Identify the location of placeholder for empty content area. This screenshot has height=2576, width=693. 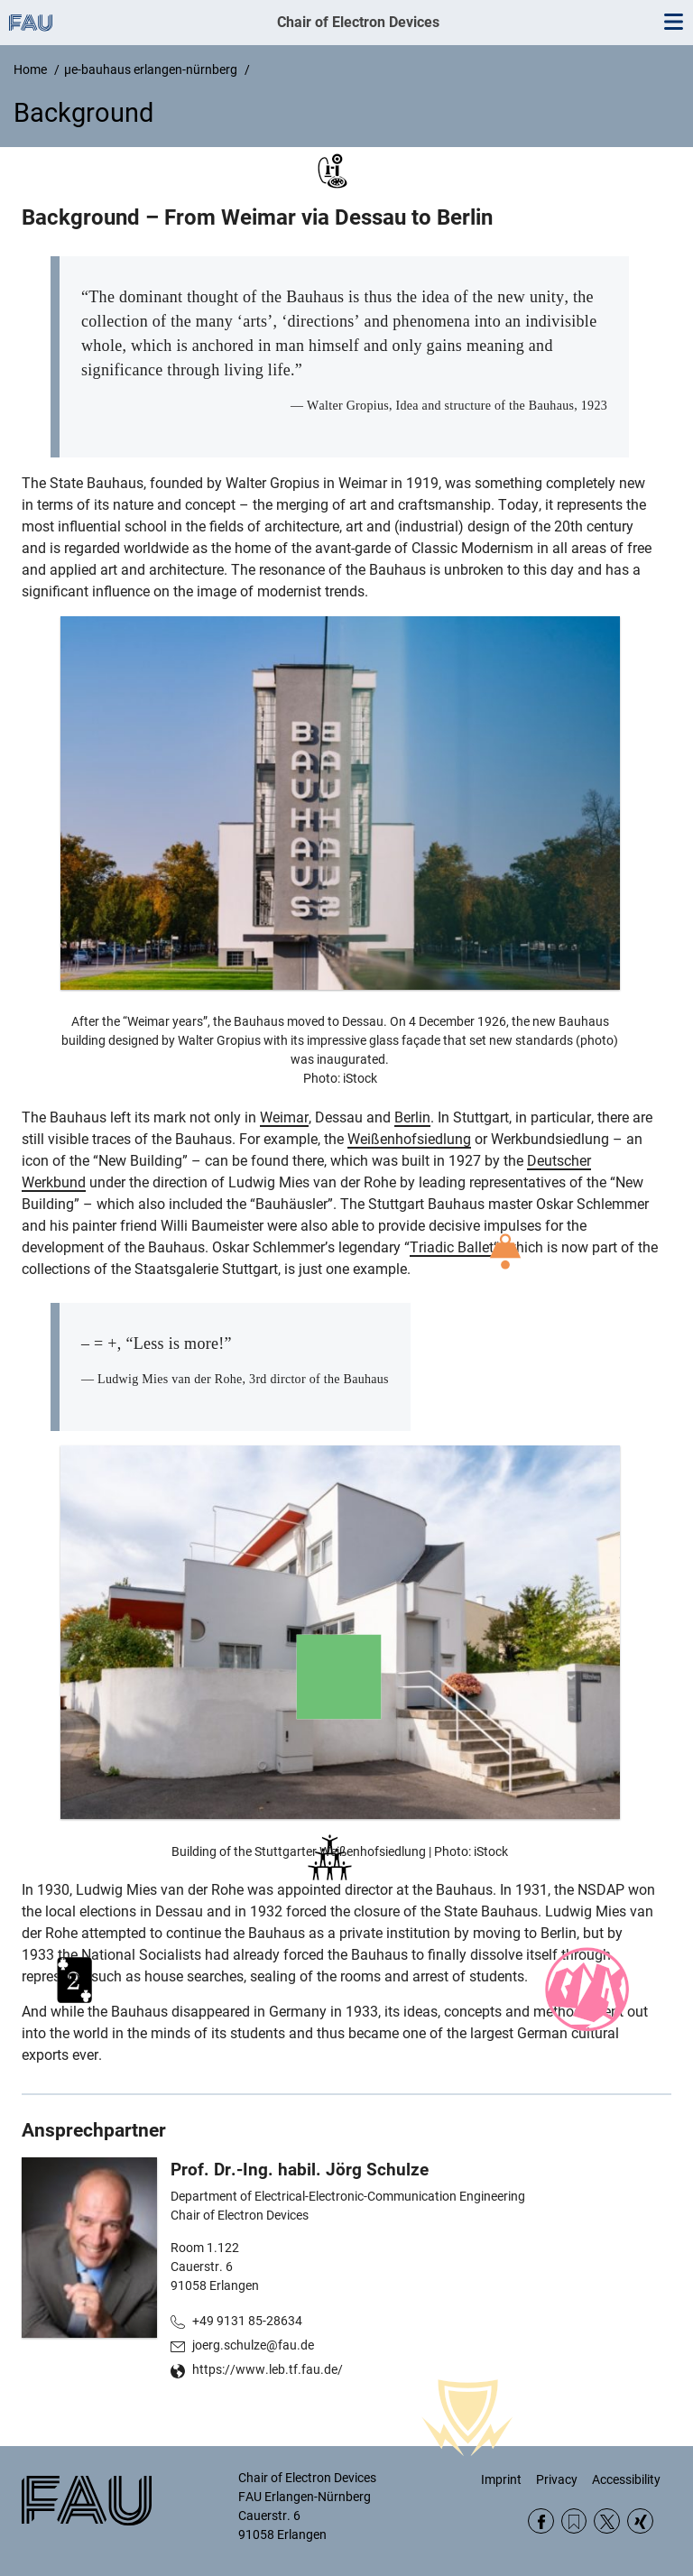
(338, 1676).